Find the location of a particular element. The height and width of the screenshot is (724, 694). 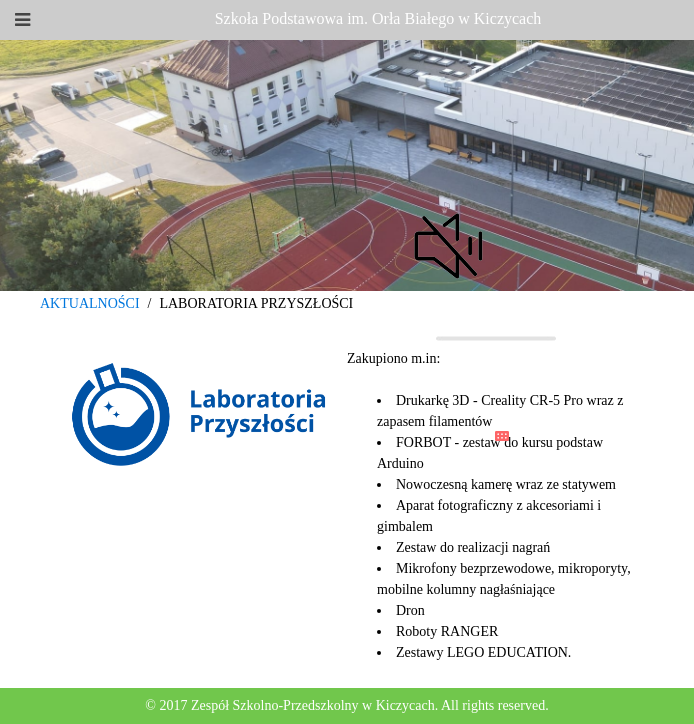

mute audio or sound is located at coordinates (447, 246).